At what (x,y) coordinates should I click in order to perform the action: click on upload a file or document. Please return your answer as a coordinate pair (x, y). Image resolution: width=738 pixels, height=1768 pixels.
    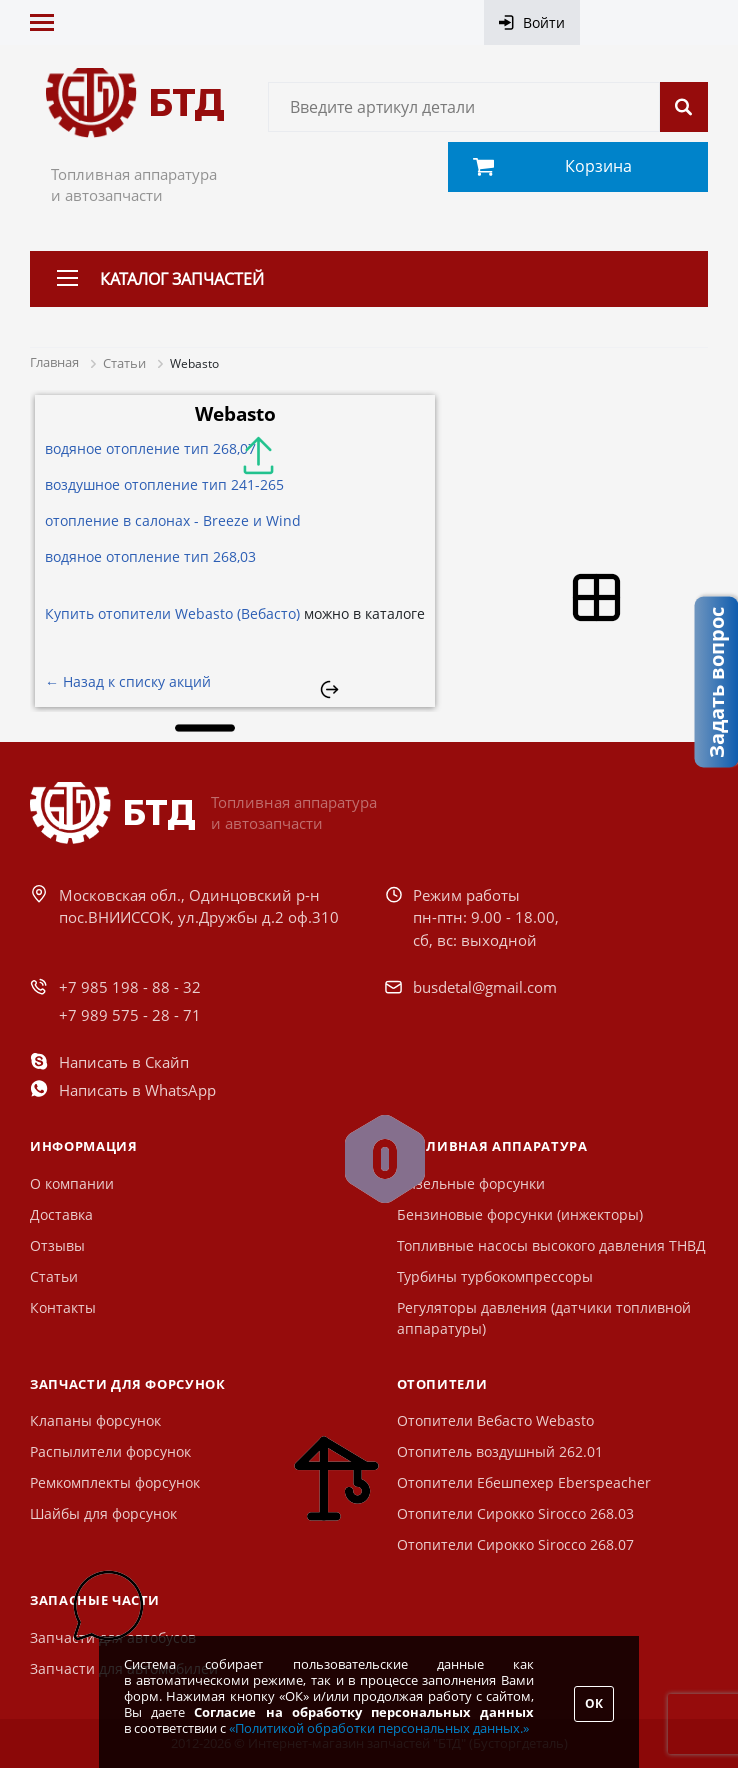
    Looking at the image, I should click on (258, 455).